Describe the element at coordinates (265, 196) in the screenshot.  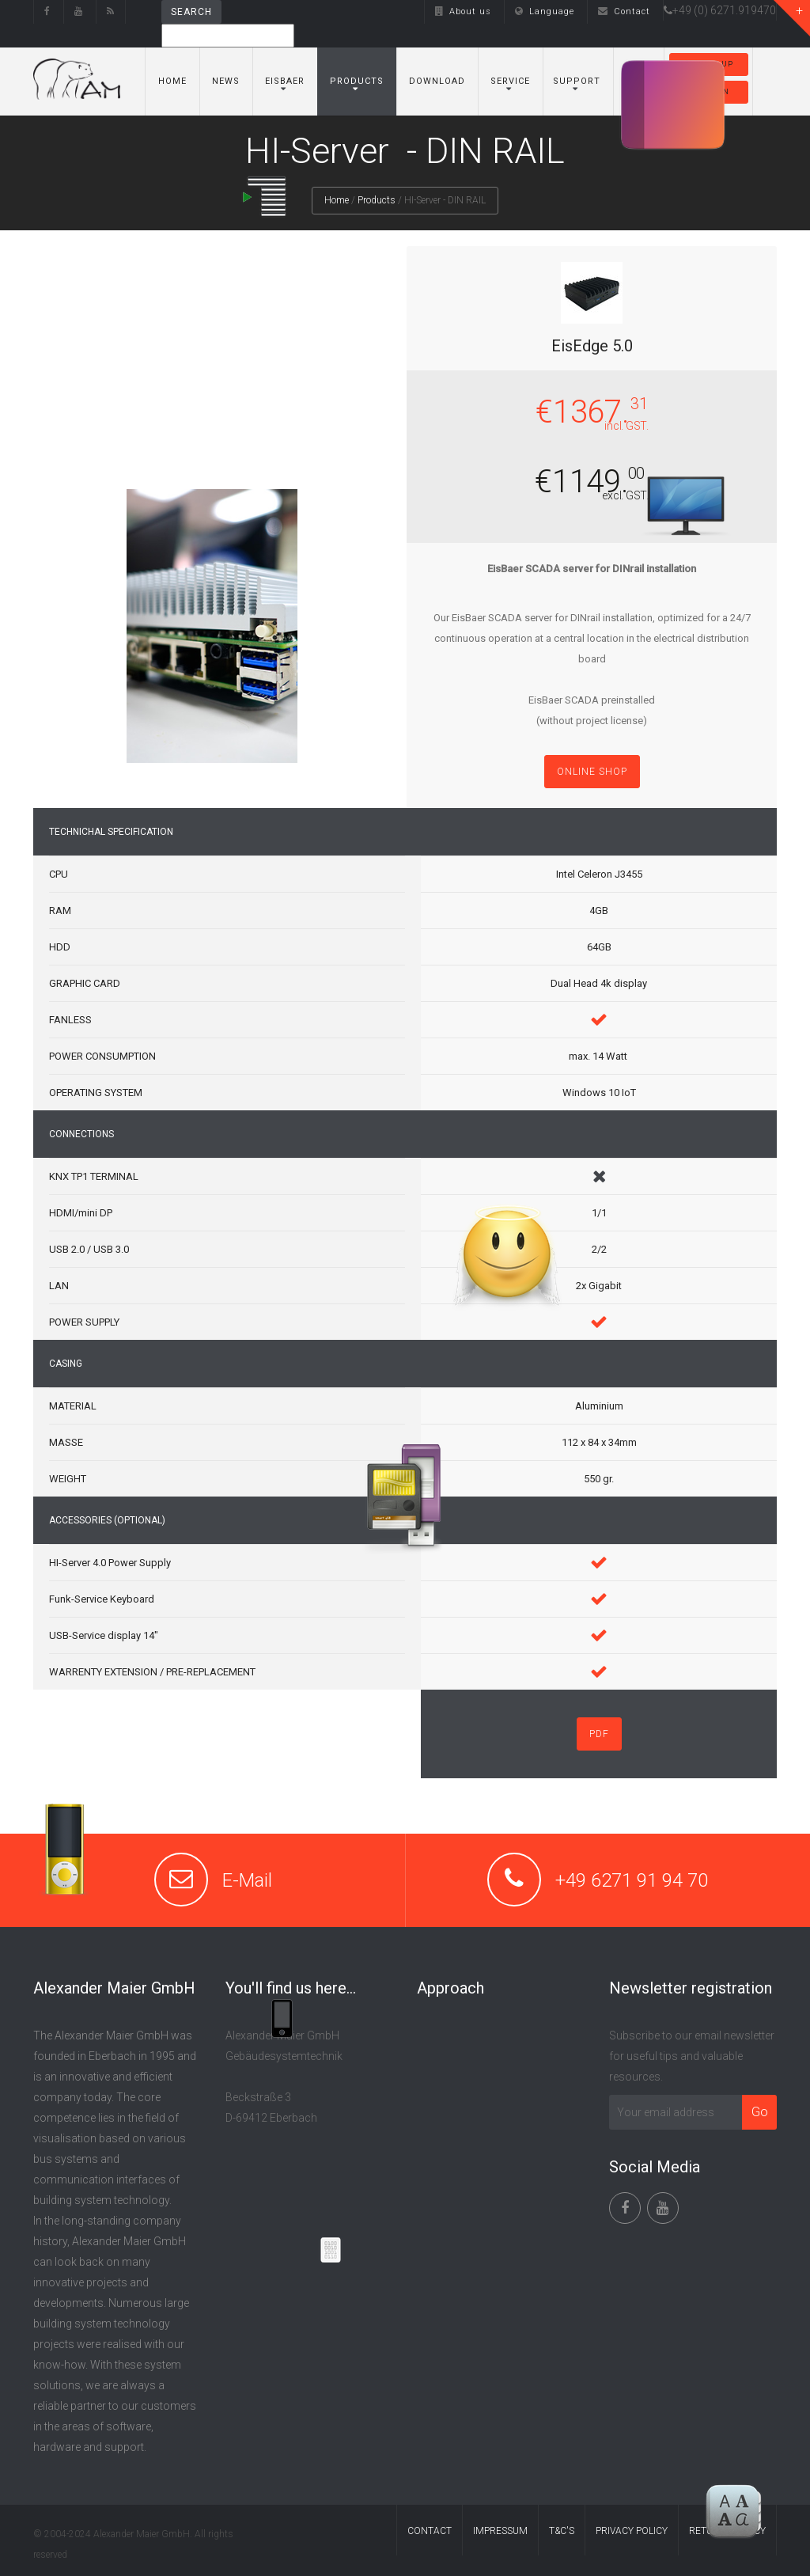
I see `increase text indentation` at that location.